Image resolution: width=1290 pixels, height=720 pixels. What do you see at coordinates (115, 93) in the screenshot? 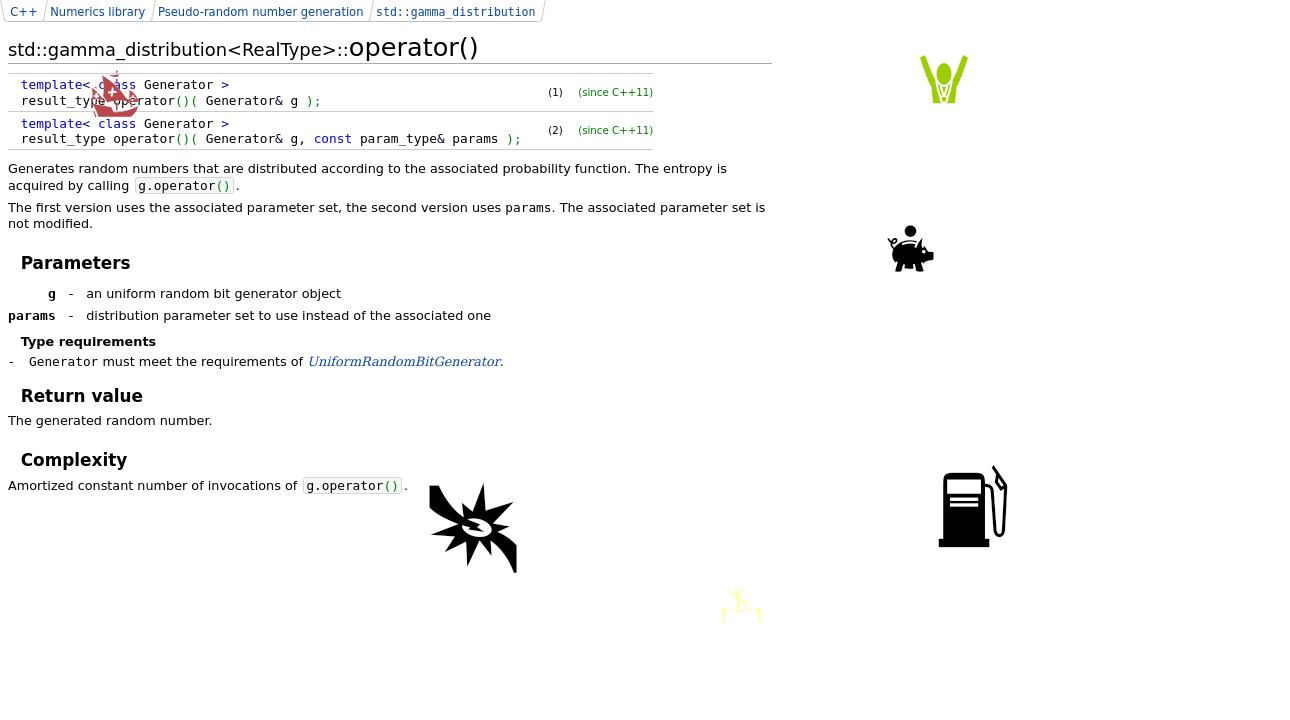
I see `historical sailing ship icon for exploration games` at bounding box center [115, 93].